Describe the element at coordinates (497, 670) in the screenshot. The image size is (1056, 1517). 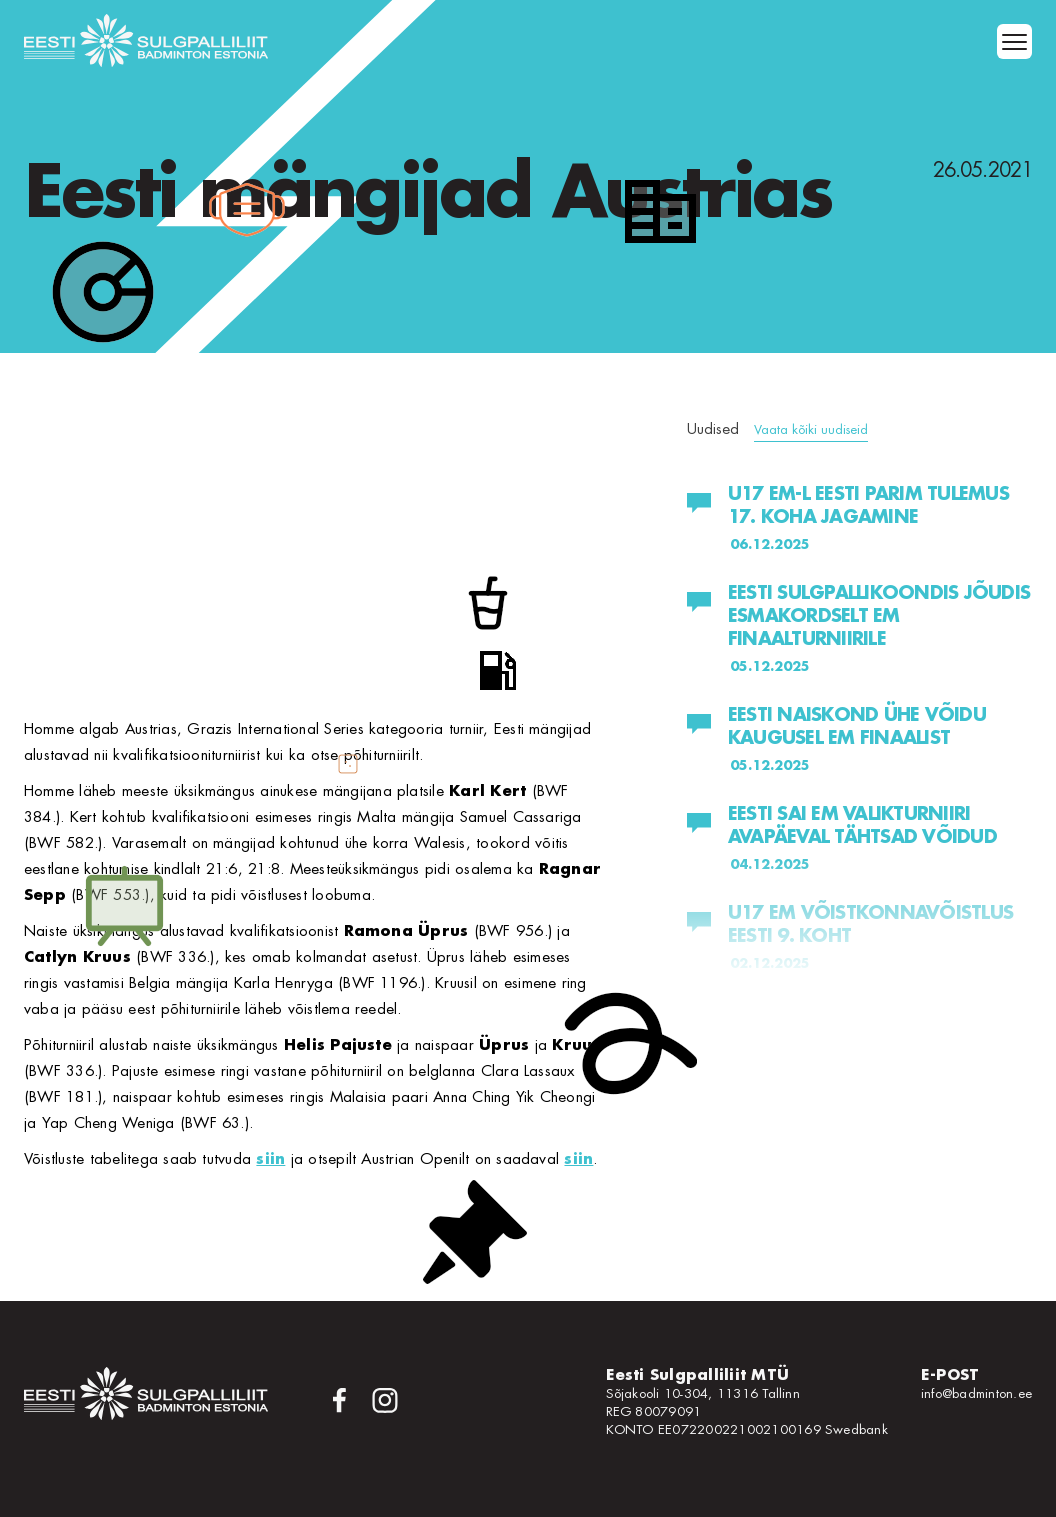
I see `find nearby gas stations` at that location.